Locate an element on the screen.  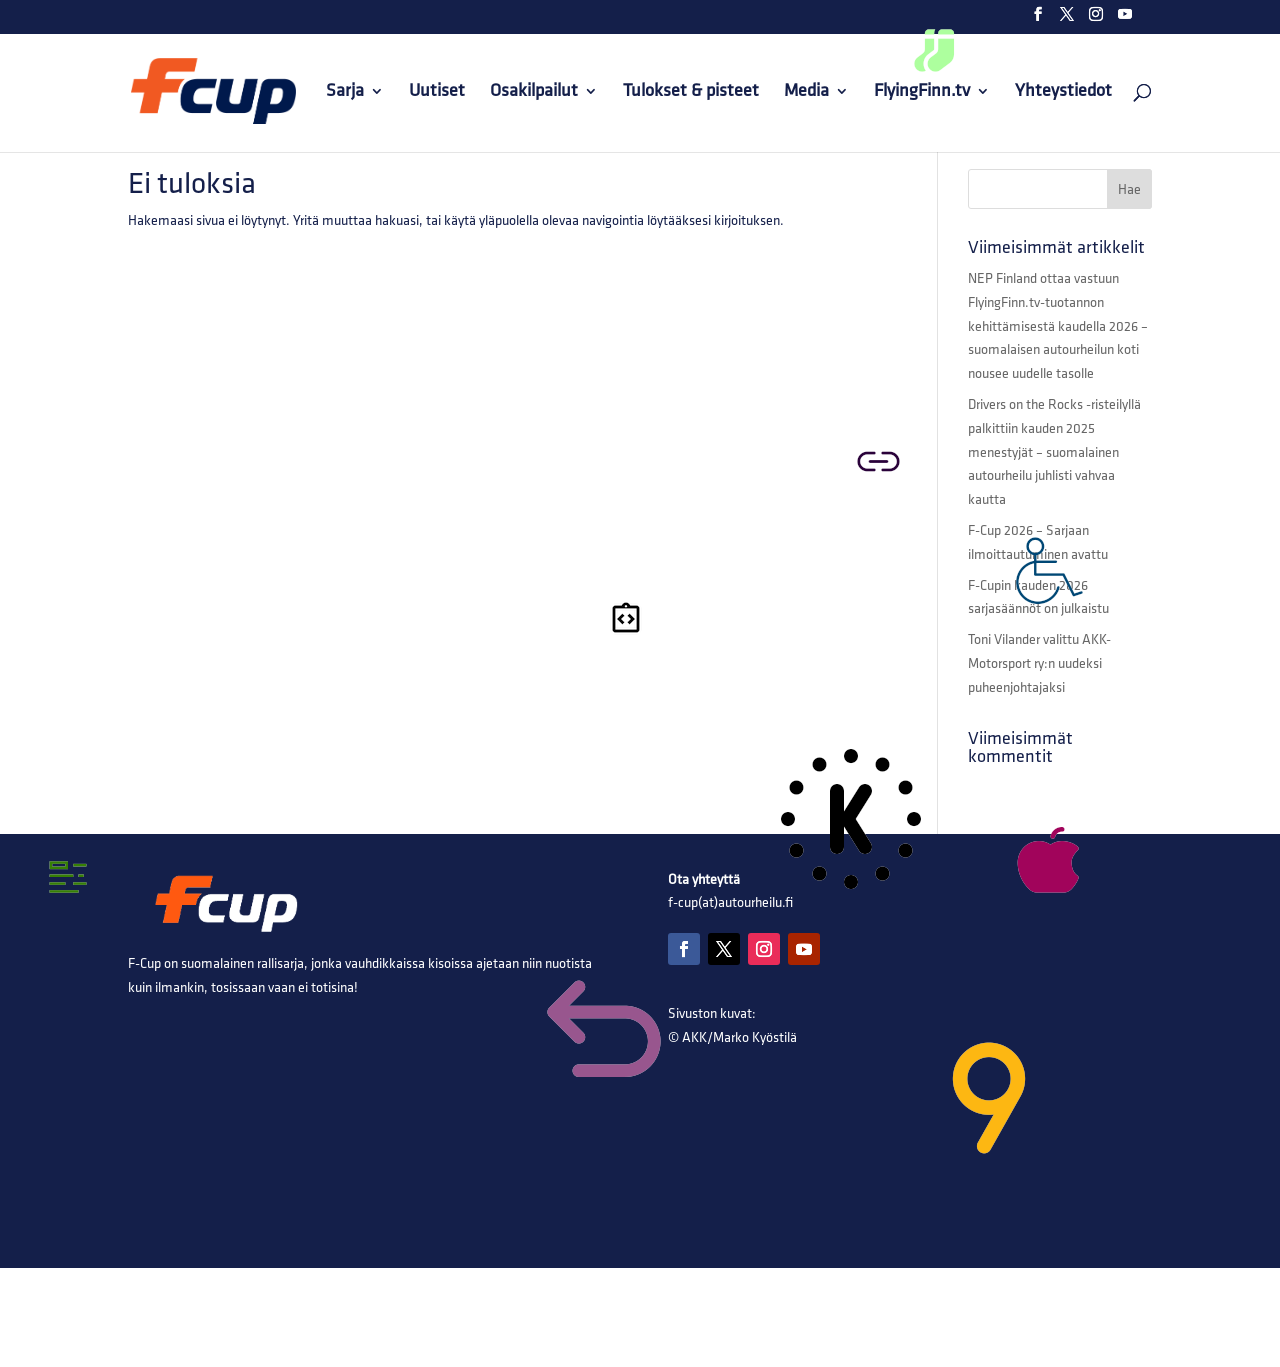
view code integration instructions is located at coordinates (626, 619).